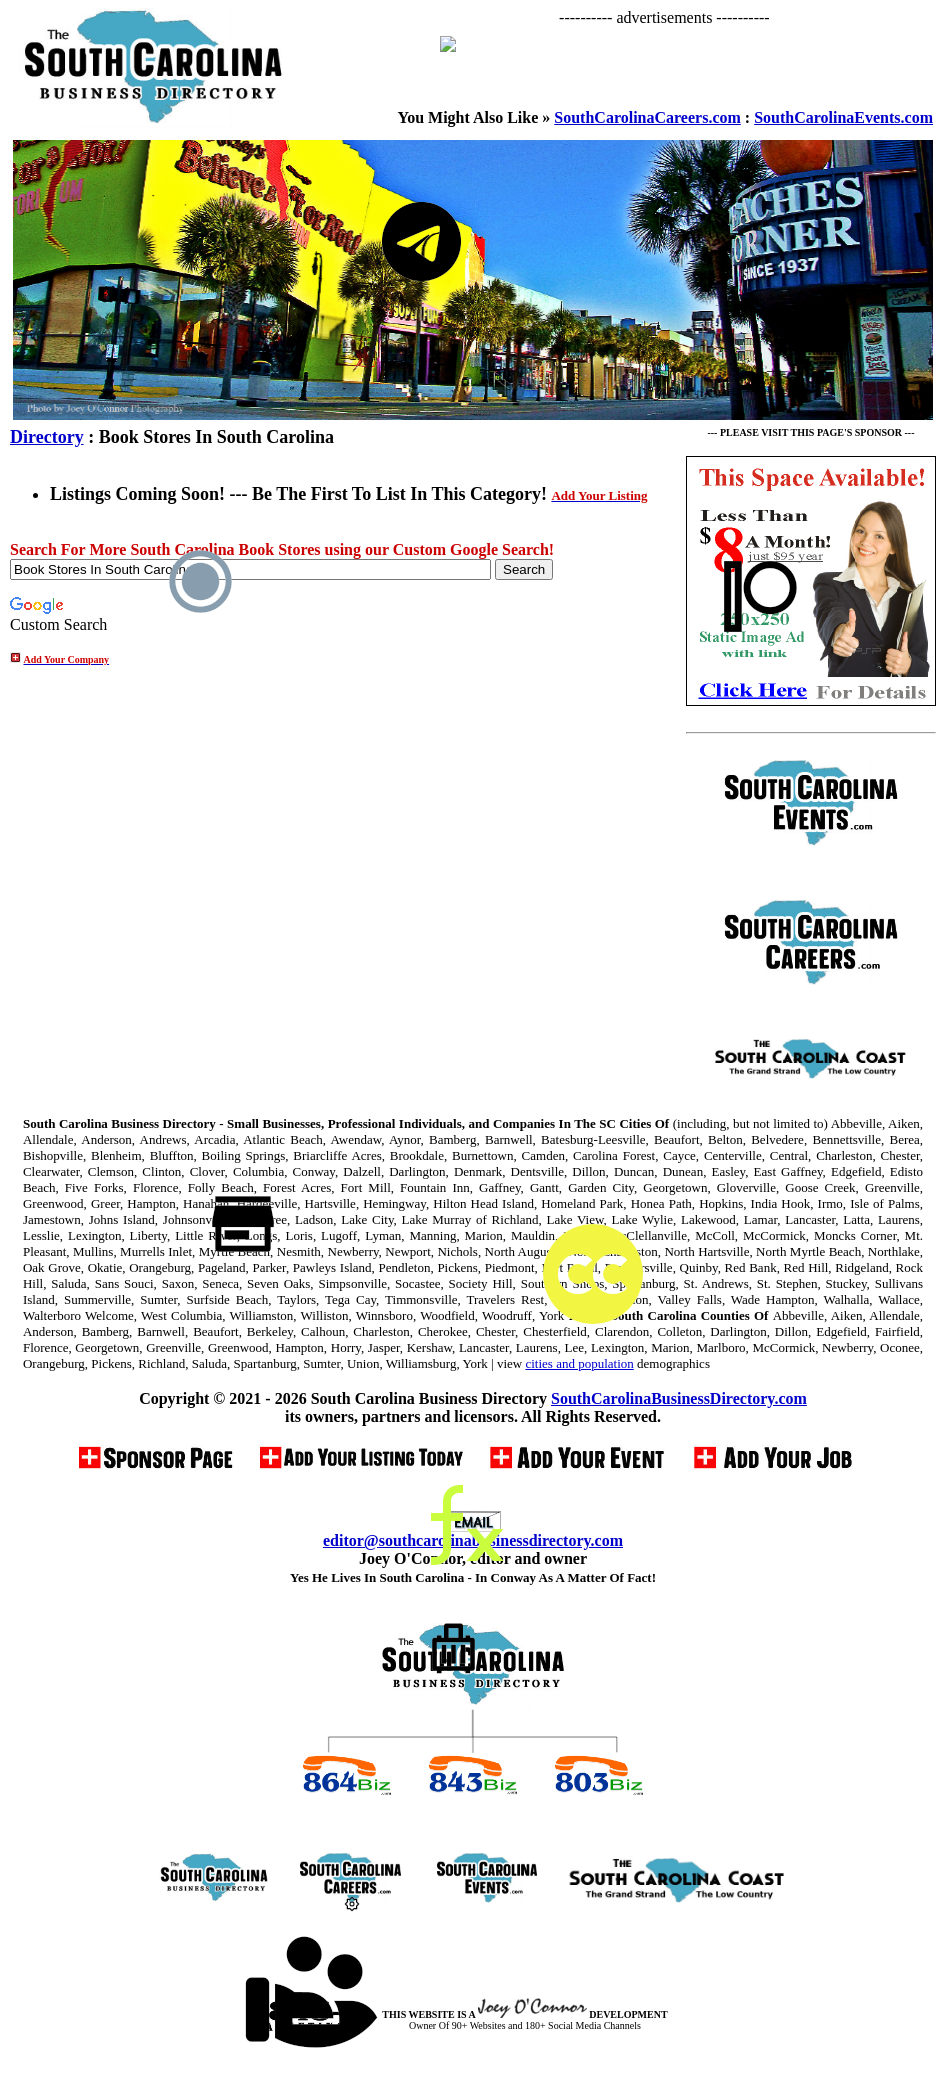 The width and height of the screenshot is (946, 2078). Describe the element at coordinates (467, 1525) in the screenshot. I see `insert a mathematical formula or equation` at that location.